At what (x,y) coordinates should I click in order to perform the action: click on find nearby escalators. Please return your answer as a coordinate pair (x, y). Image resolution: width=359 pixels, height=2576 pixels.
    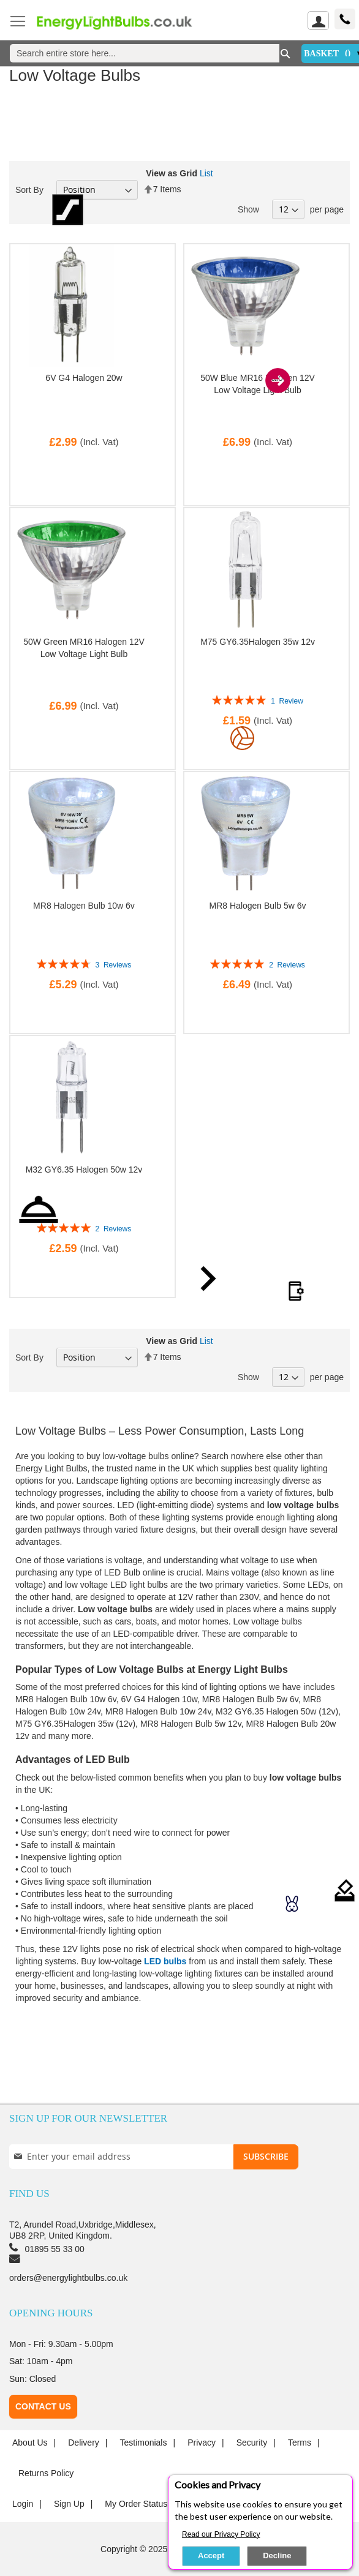
    Looking at the image, I should click on (67, 209).